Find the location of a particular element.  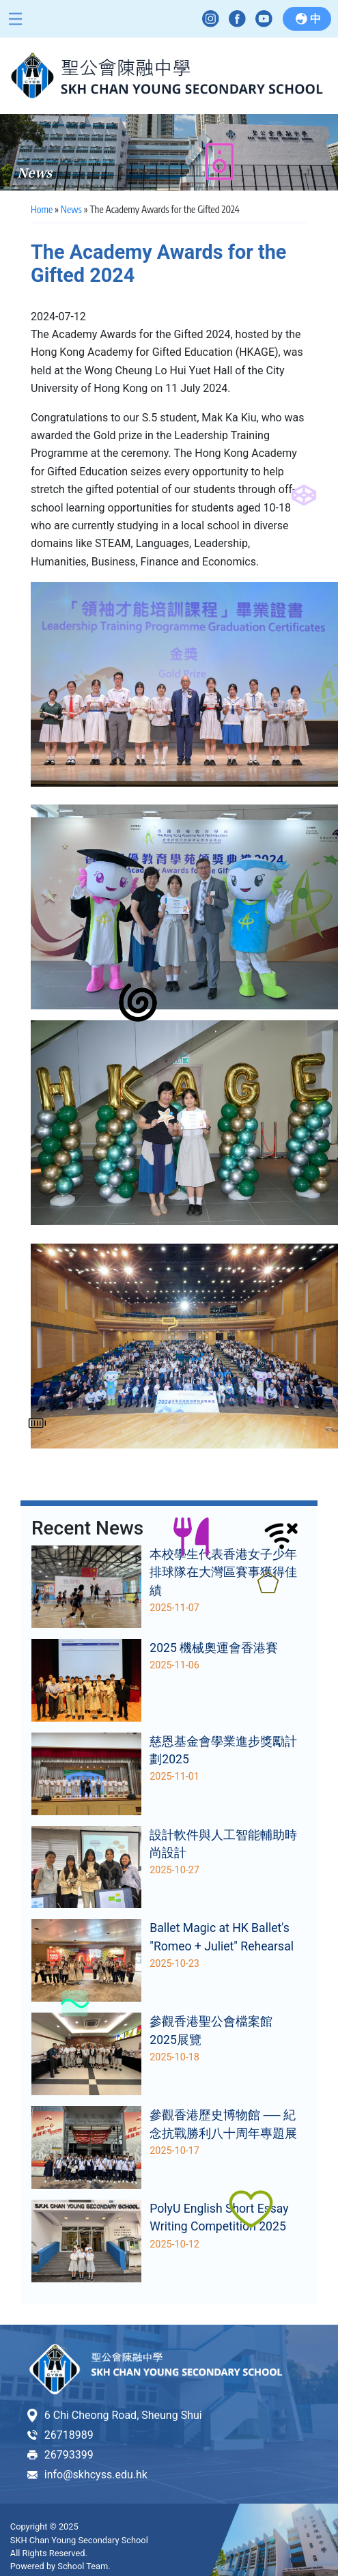

indicates approximate or similar value is located at coordinates (74, 2003).